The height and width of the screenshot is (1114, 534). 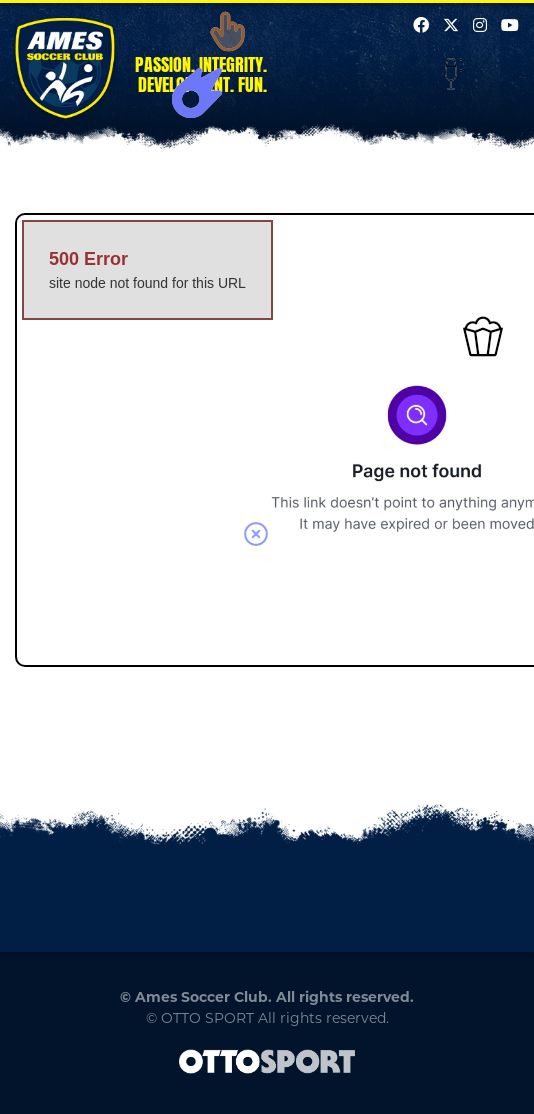 I want to click on access movies or entertainment section, so click(x=483, y=338).